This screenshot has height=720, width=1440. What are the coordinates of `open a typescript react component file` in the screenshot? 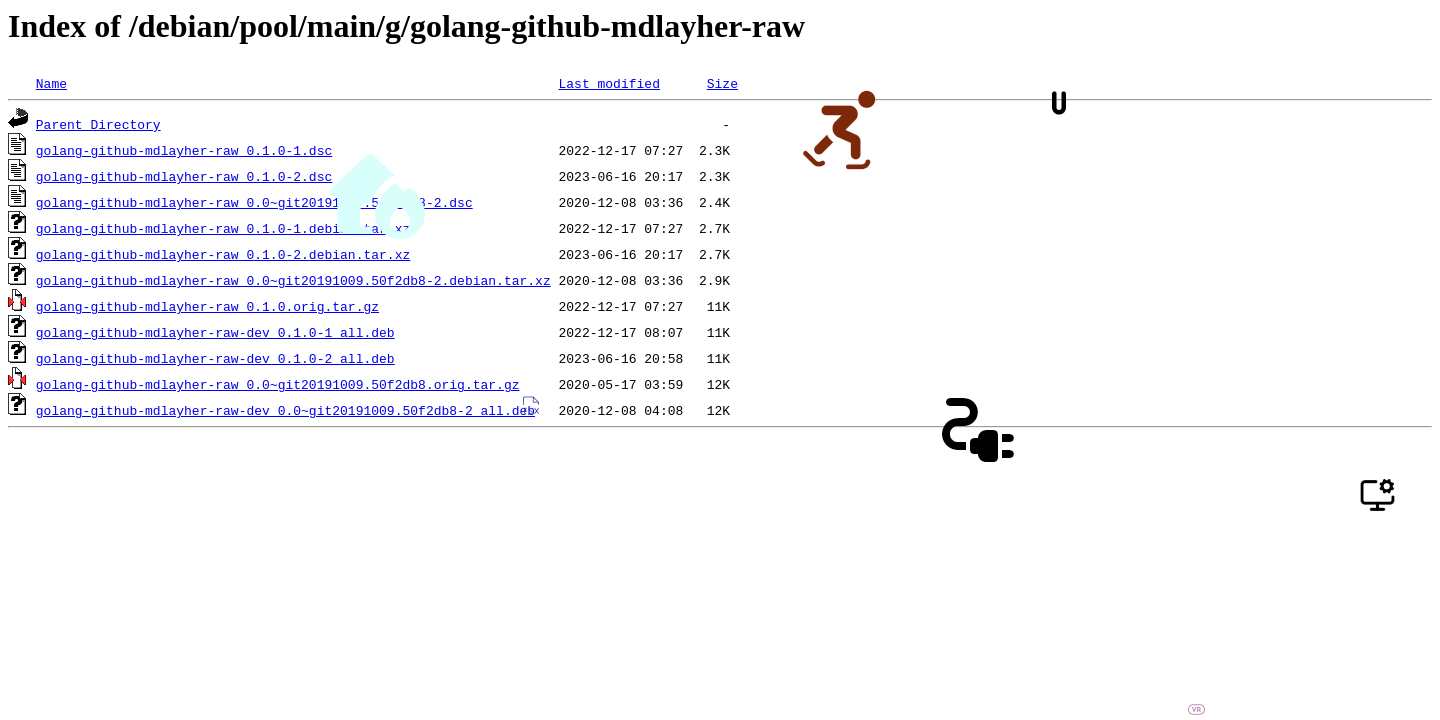 It's located at (531, 406).